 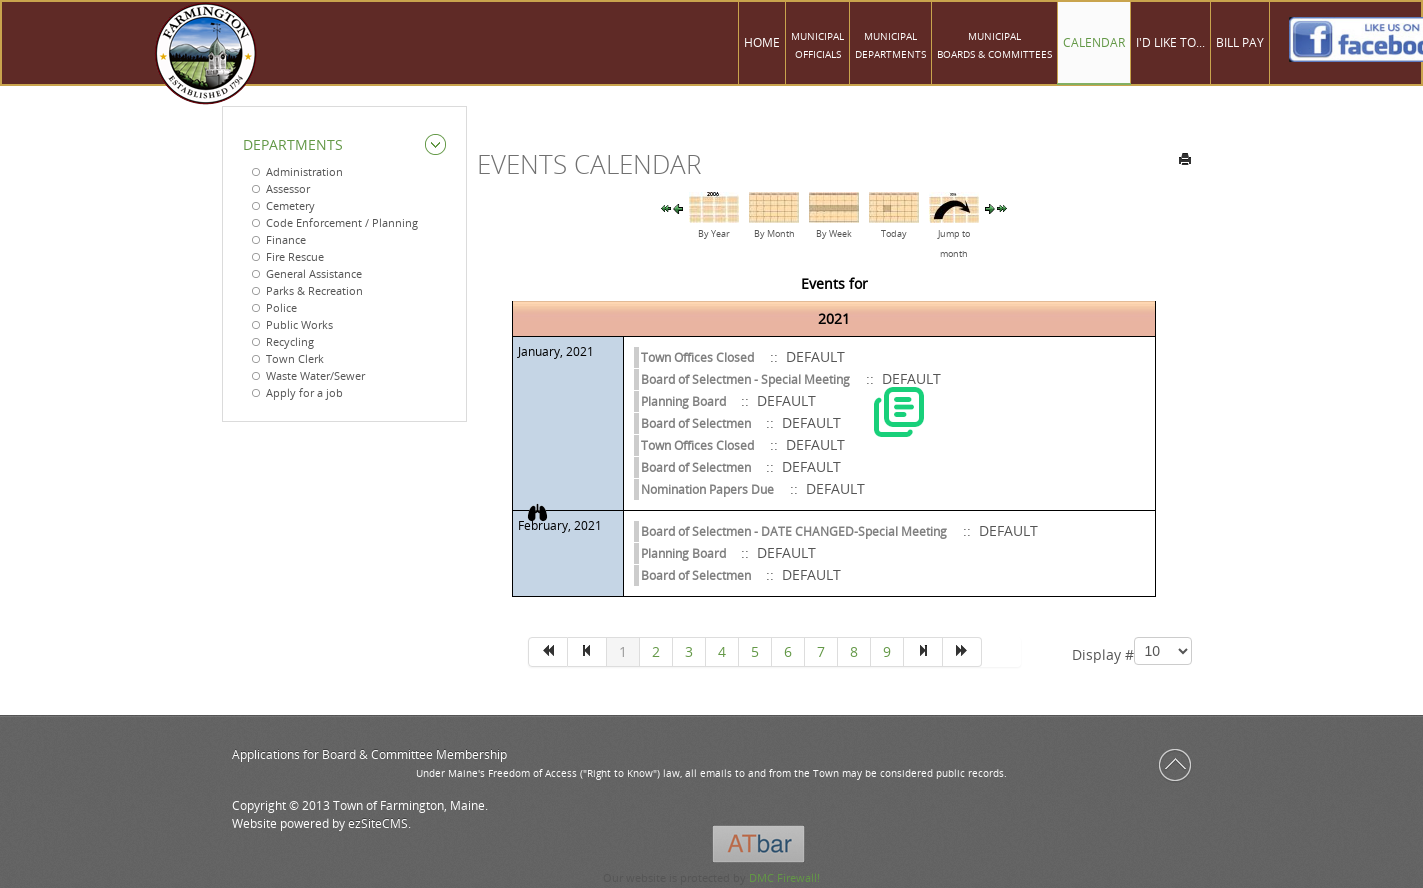 What do you see at coordinates (899, 412) in the screenshot?
I see `access your saved content library` at bounding box center [899, 412].